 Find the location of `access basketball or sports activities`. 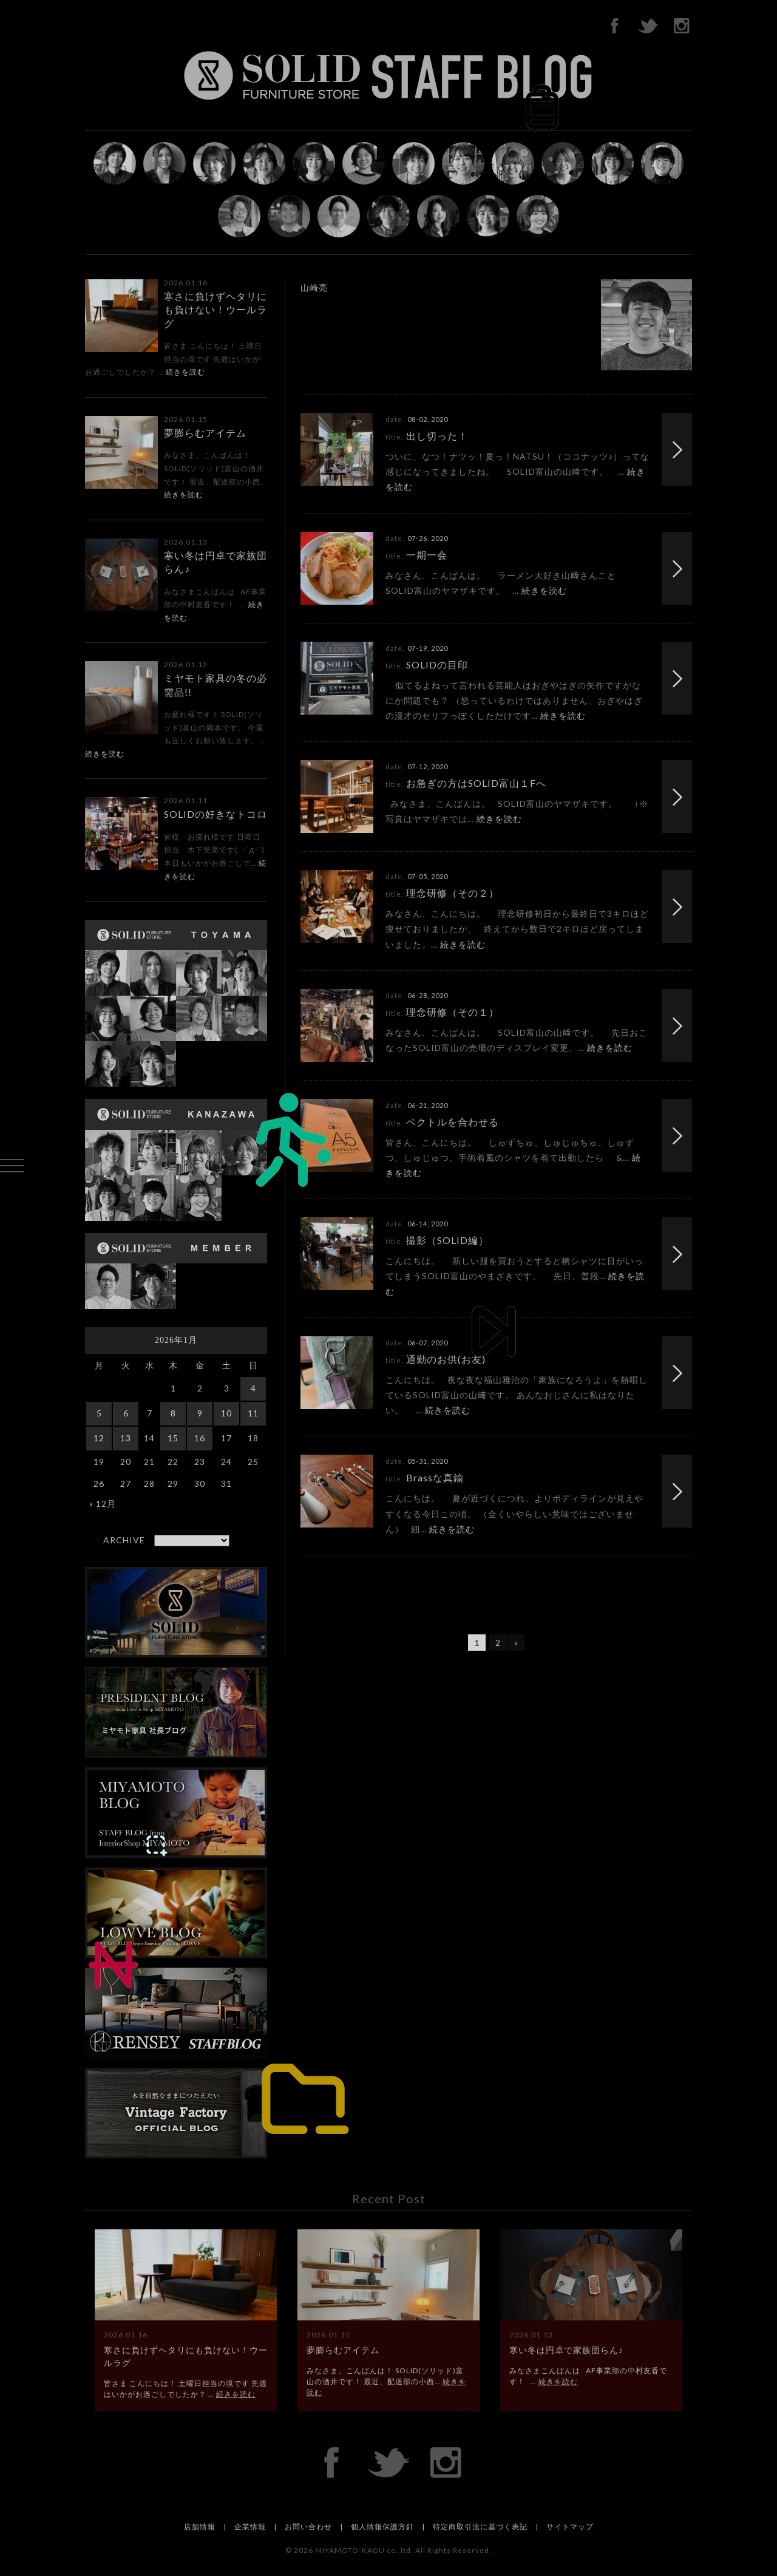

access basketball or sports activities is located at coordinates (293, 1140).